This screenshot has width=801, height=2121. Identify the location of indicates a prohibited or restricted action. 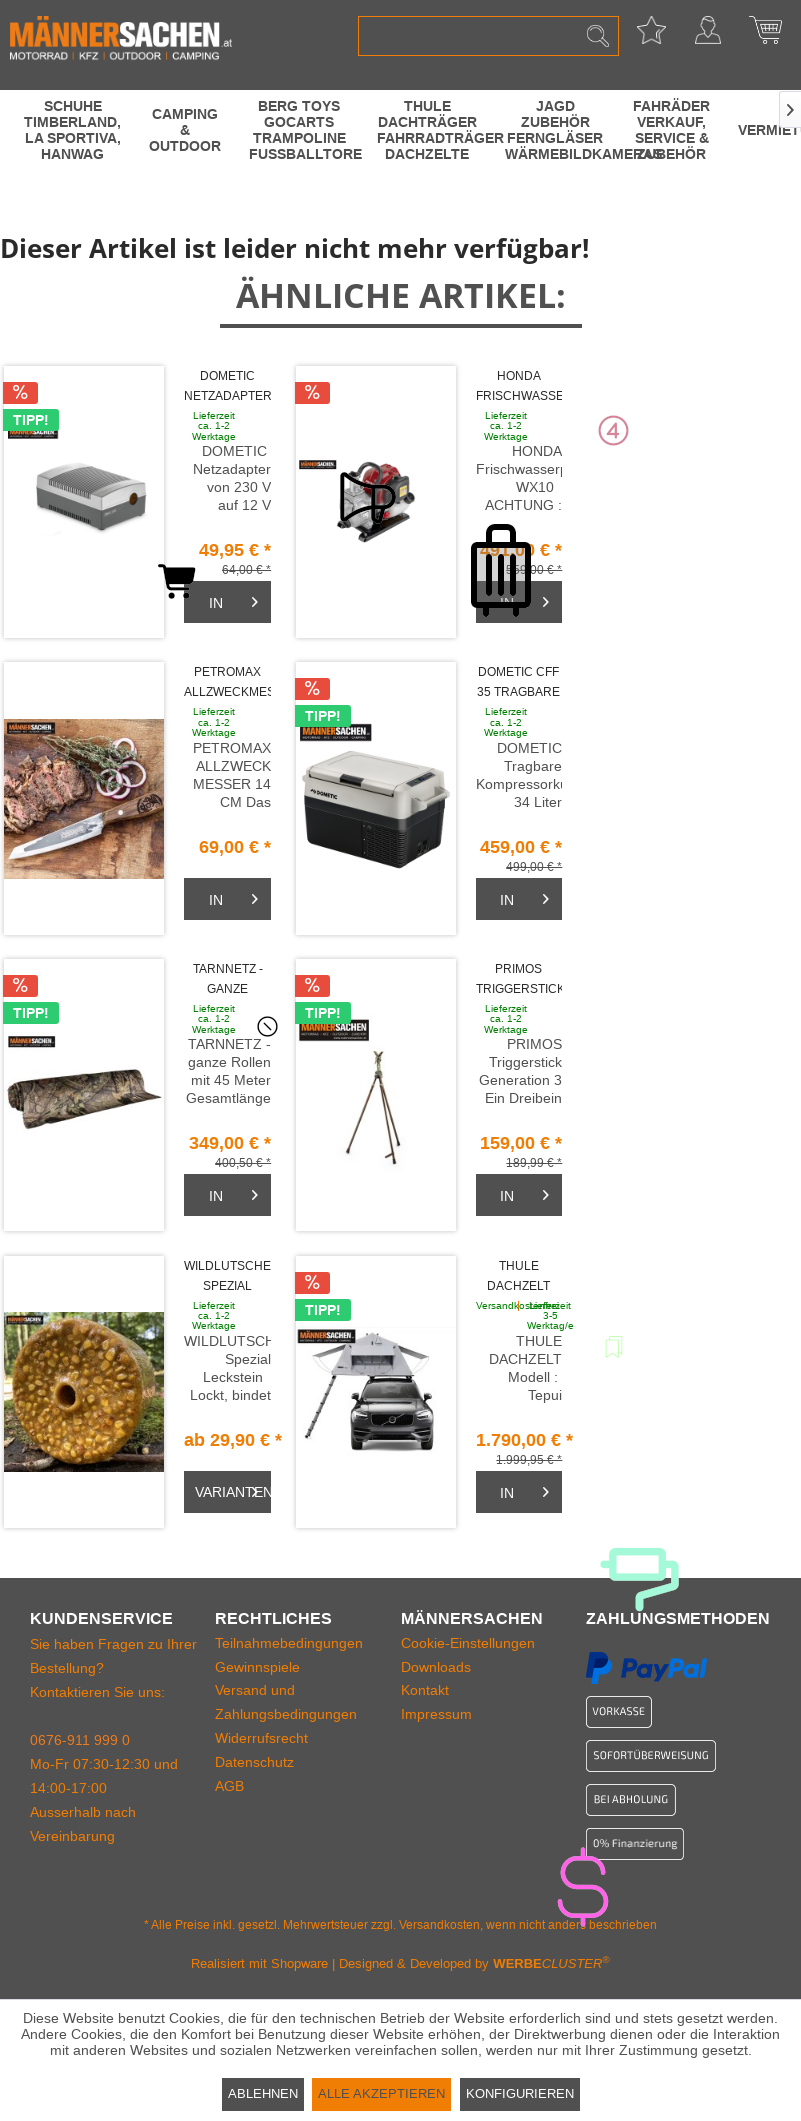
(267, 1026).